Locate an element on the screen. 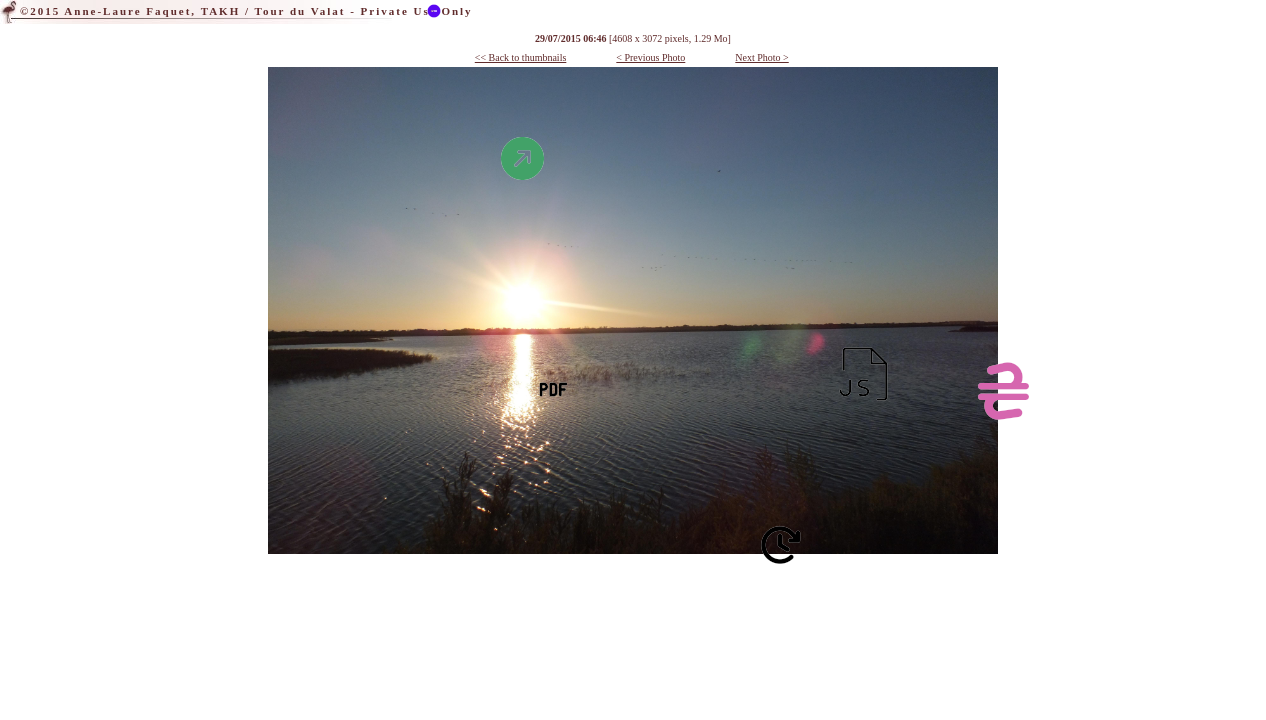 This screenshot has width=1266, height=720. view or open a PDF document is located at coordinates (553, 389).